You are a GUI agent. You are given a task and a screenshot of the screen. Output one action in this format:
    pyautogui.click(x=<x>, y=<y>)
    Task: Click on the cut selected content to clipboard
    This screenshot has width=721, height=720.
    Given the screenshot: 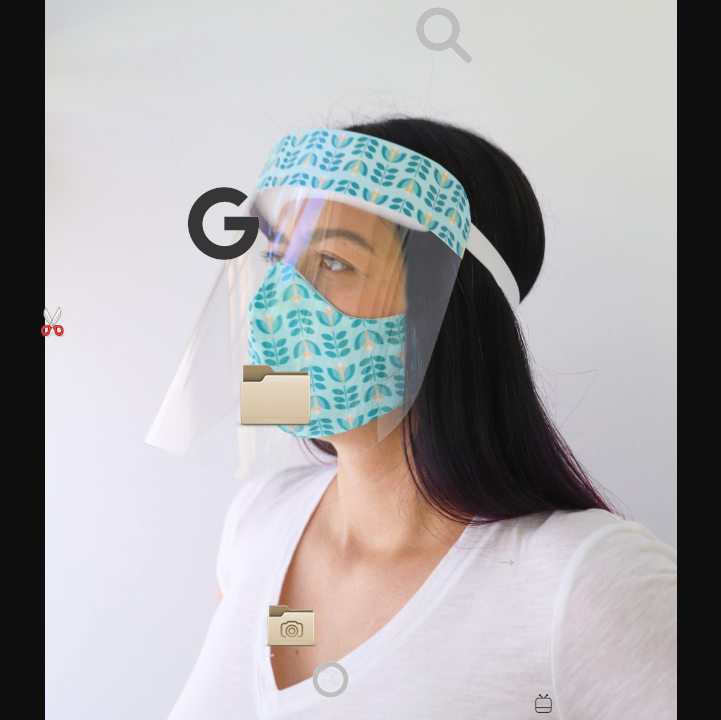 What is the action you would take?
    pyautogui.click(x=52, y=321)
    